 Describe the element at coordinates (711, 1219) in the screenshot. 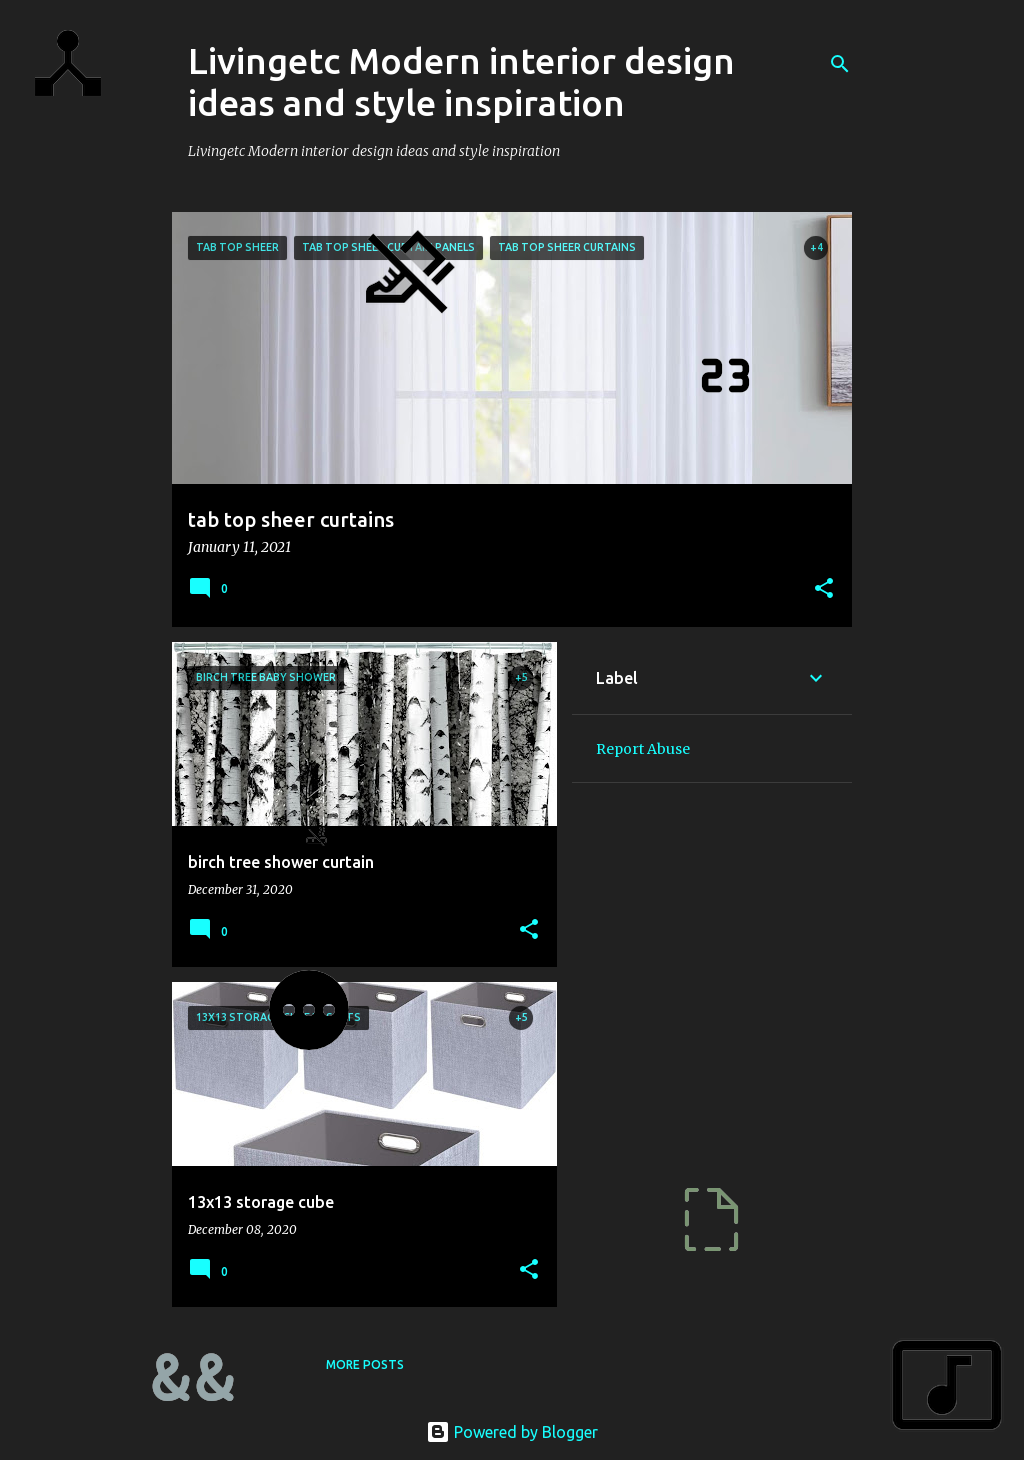

I see `a placeholder for a file not yet uploaded` at that location.